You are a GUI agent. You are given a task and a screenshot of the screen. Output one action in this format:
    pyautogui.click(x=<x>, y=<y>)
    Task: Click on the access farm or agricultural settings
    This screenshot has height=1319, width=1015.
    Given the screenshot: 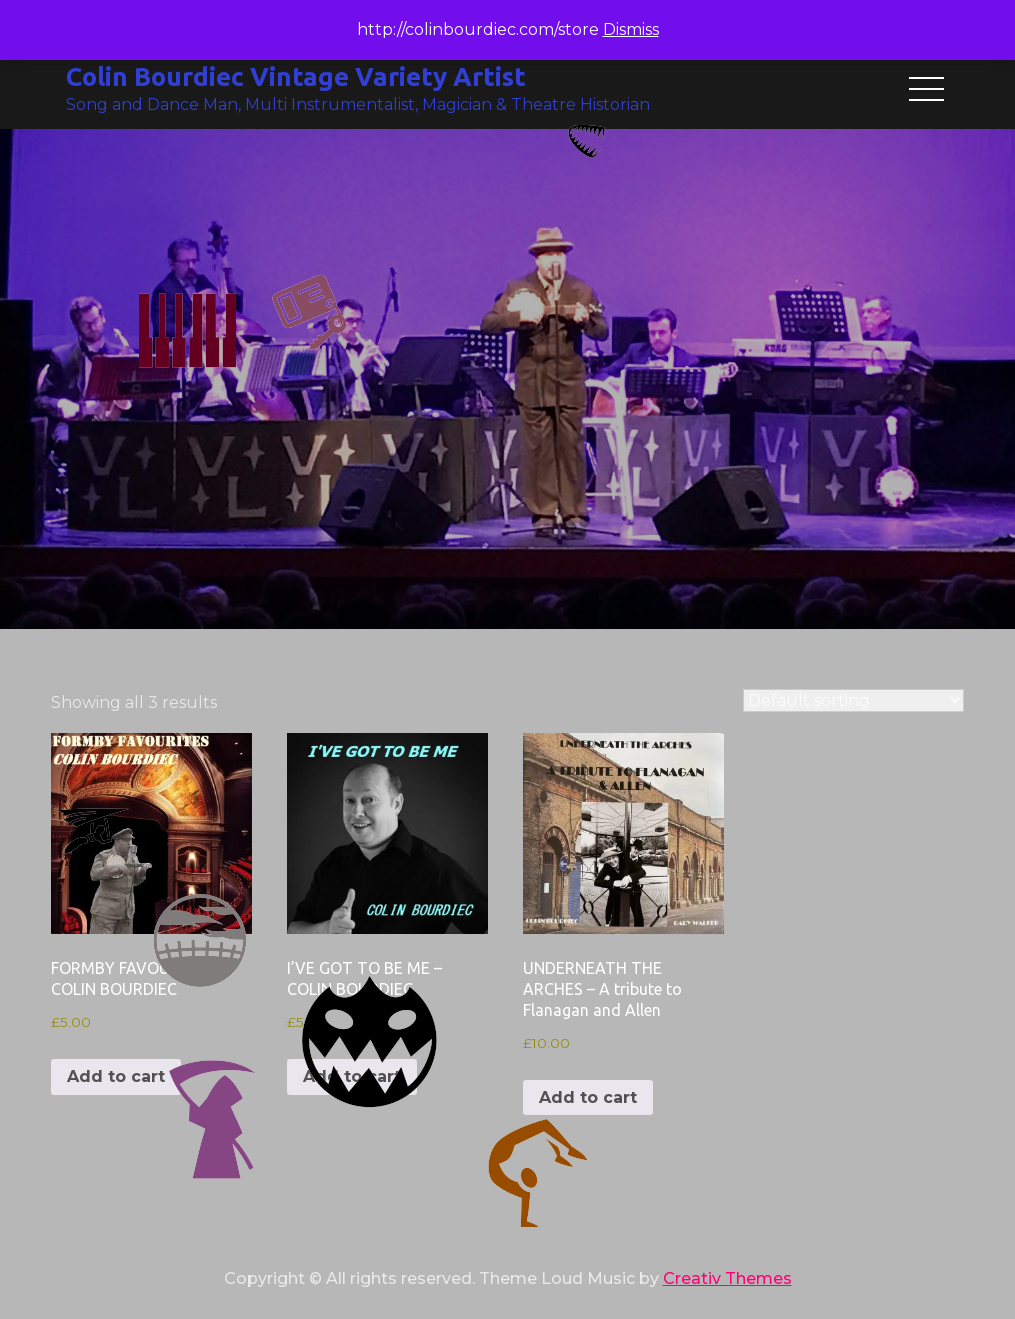 What is the action you would take?
    pyautogui.click(x=199, y=940)
    